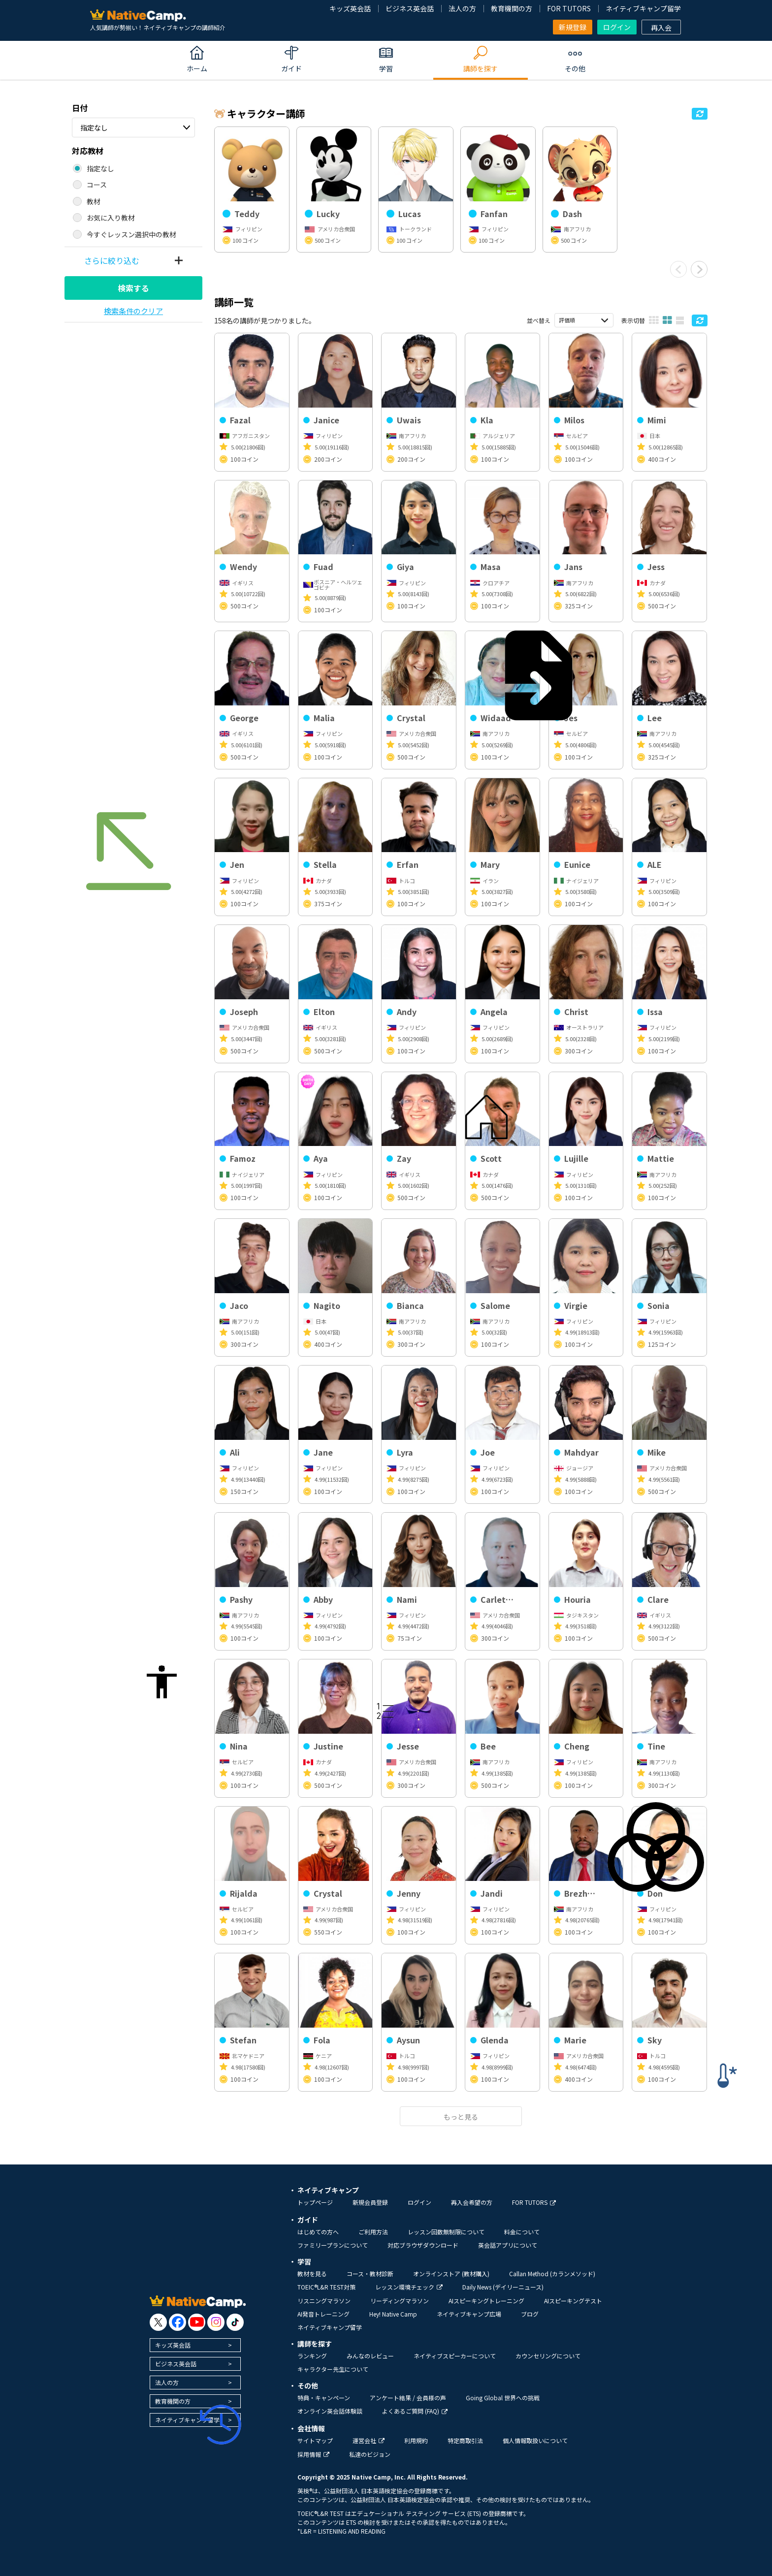 The image size is (772, 2576). I want to click on create a numbered list, so click(385, 1711).